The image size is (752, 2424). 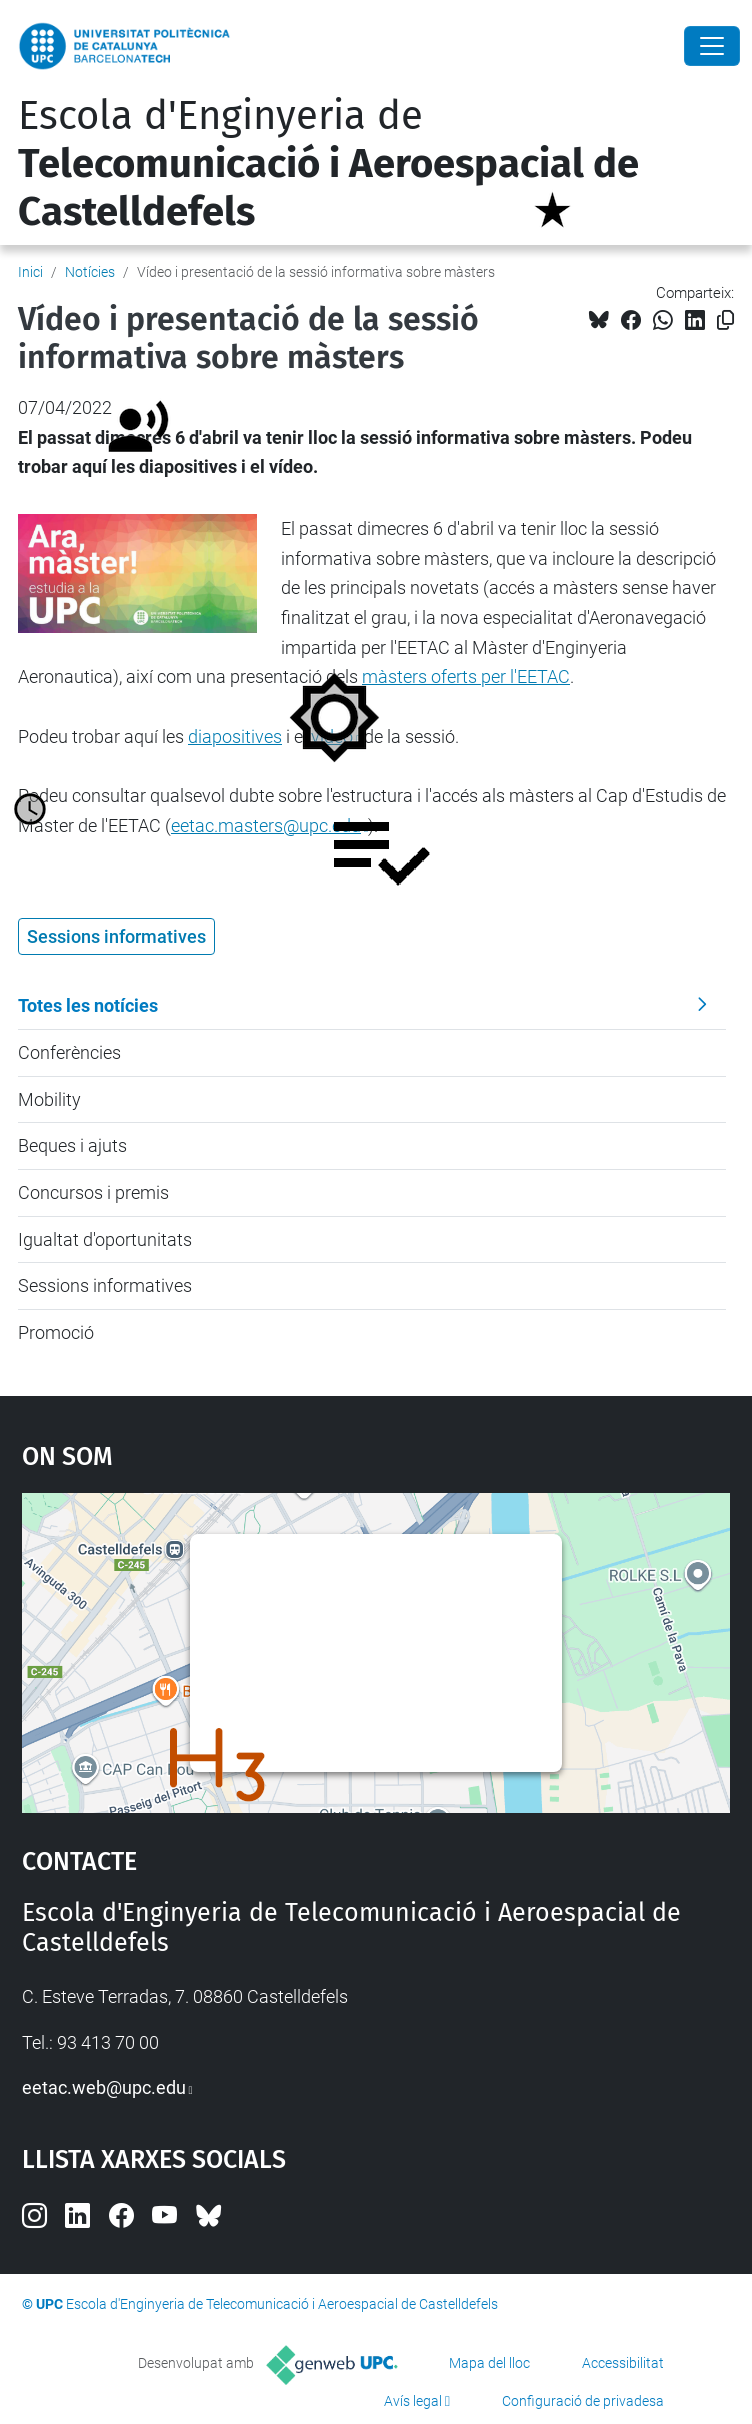 I want to click on item successfully added to playlist, so click(x=380, y=849).